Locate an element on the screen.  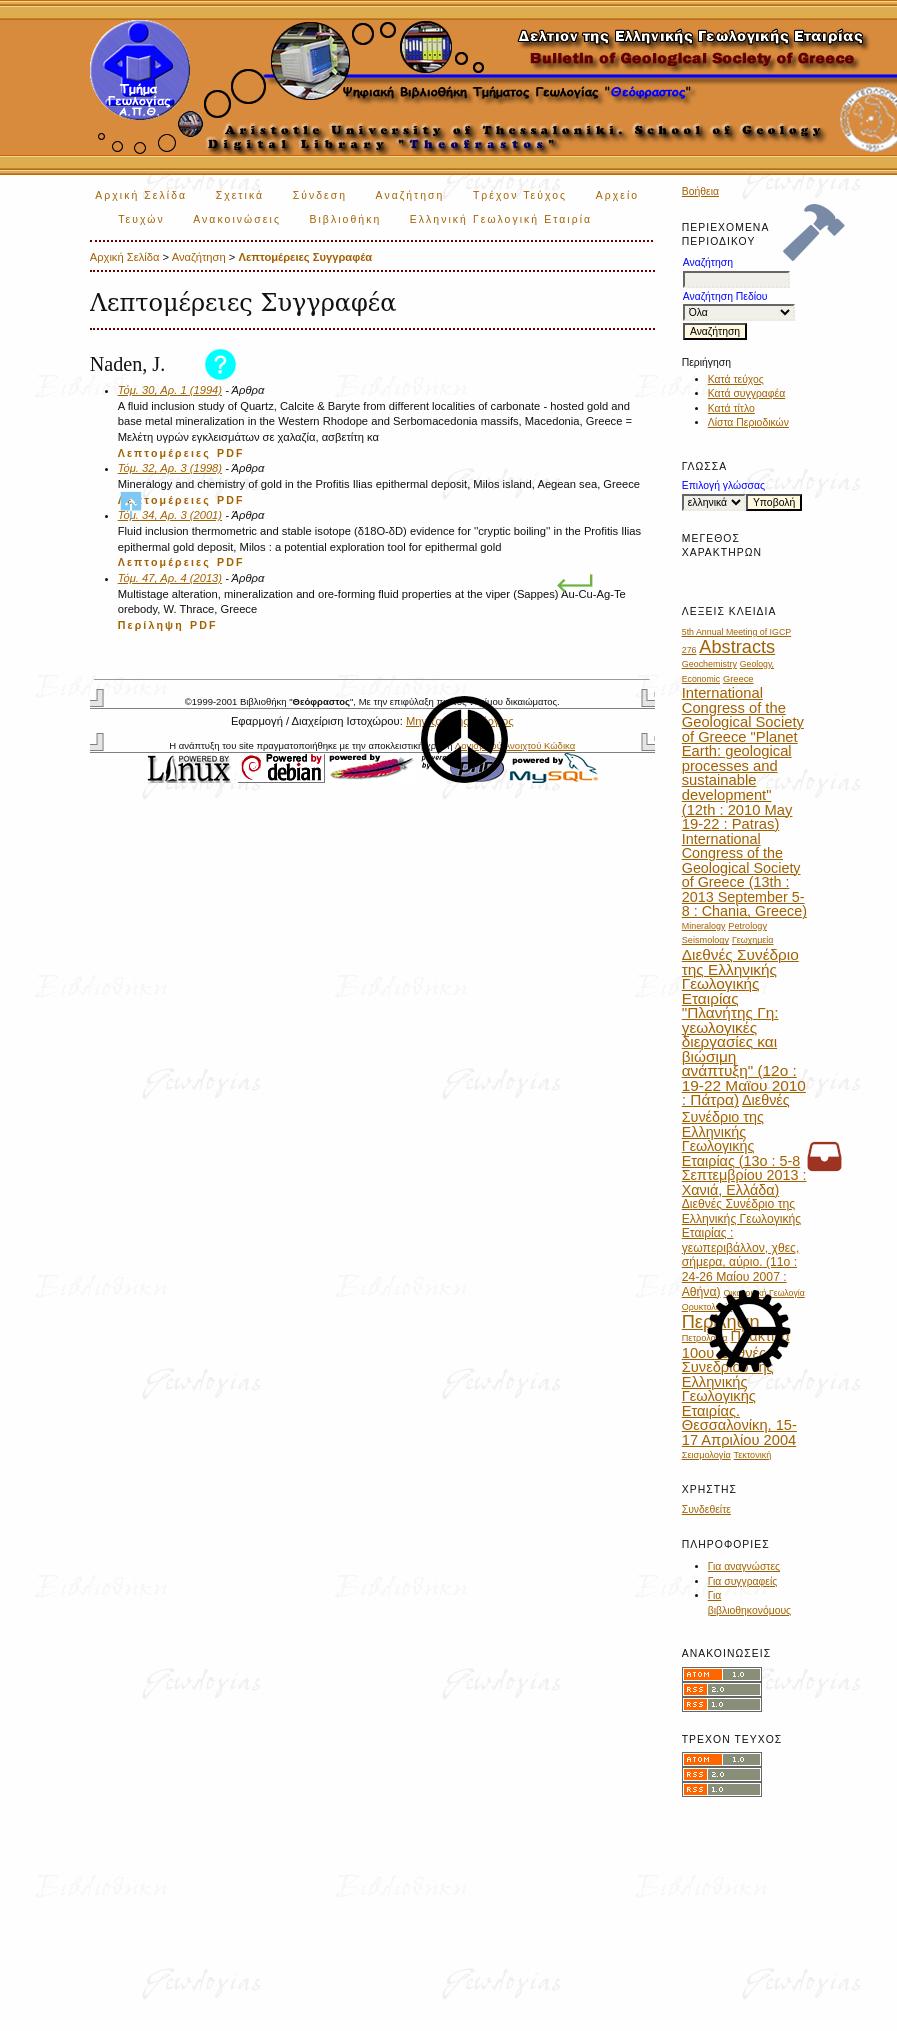
access tools or settings is located at coordinates (814, 232).